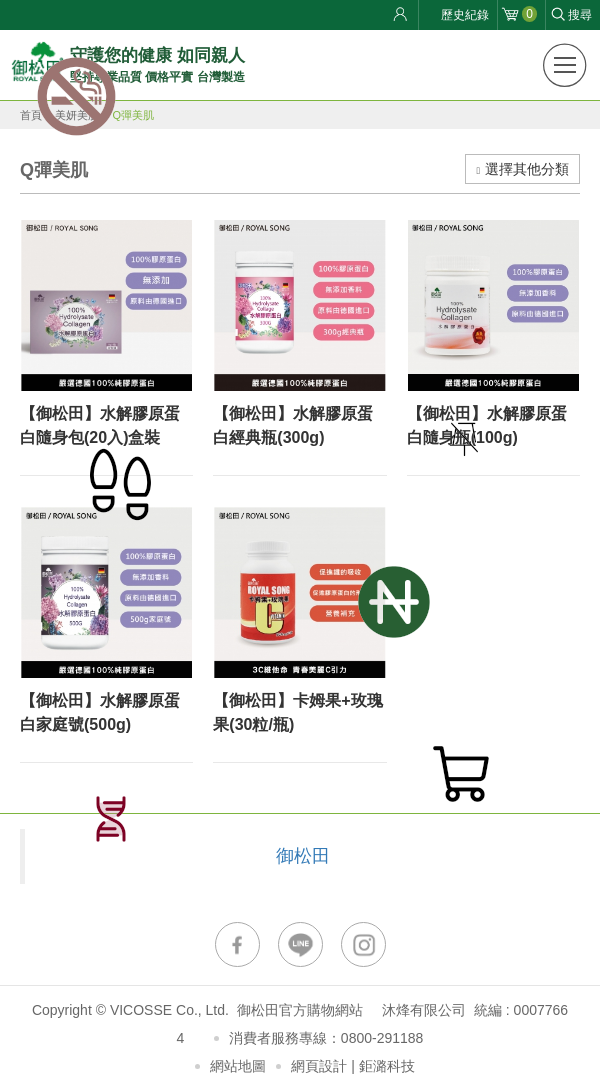  Describe the element at coordinates (76, 96) in the screenshot. I see `indicates a no smoking zone or policy` at that location.